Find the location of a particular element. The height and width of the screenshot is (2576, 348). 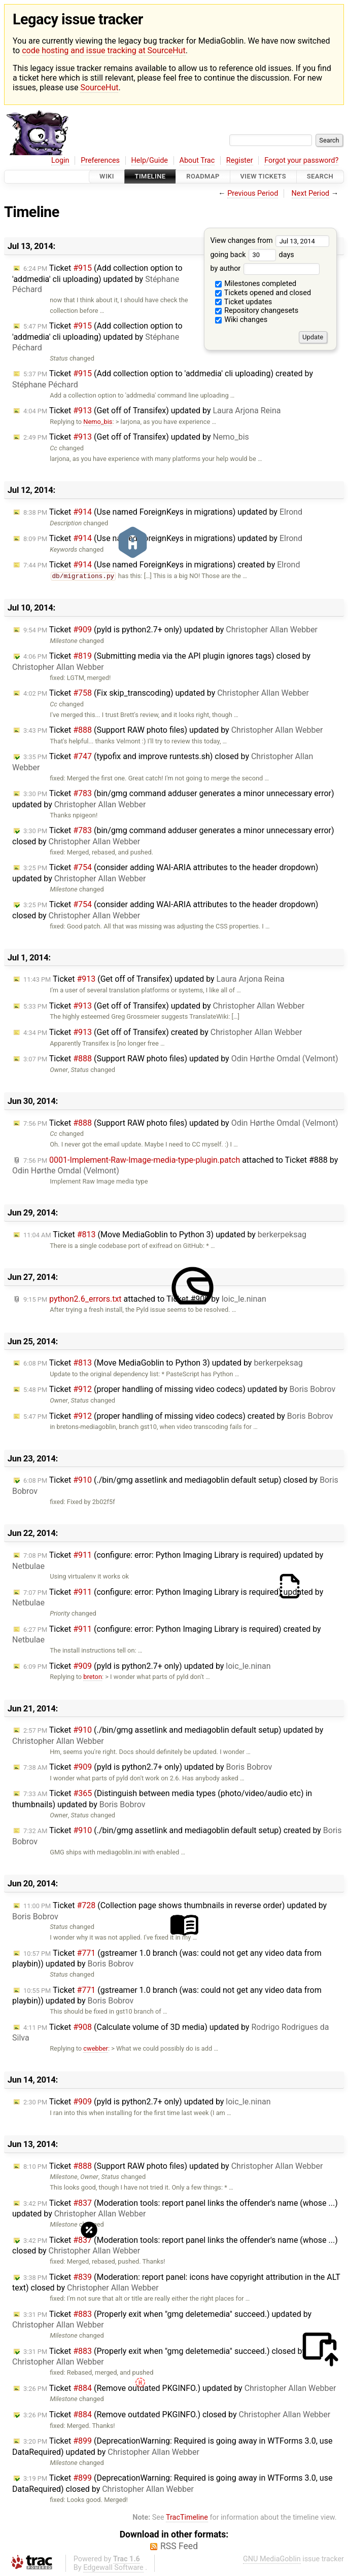

indicates a corrupted or damaged file is located at coordinates (290, 1586).